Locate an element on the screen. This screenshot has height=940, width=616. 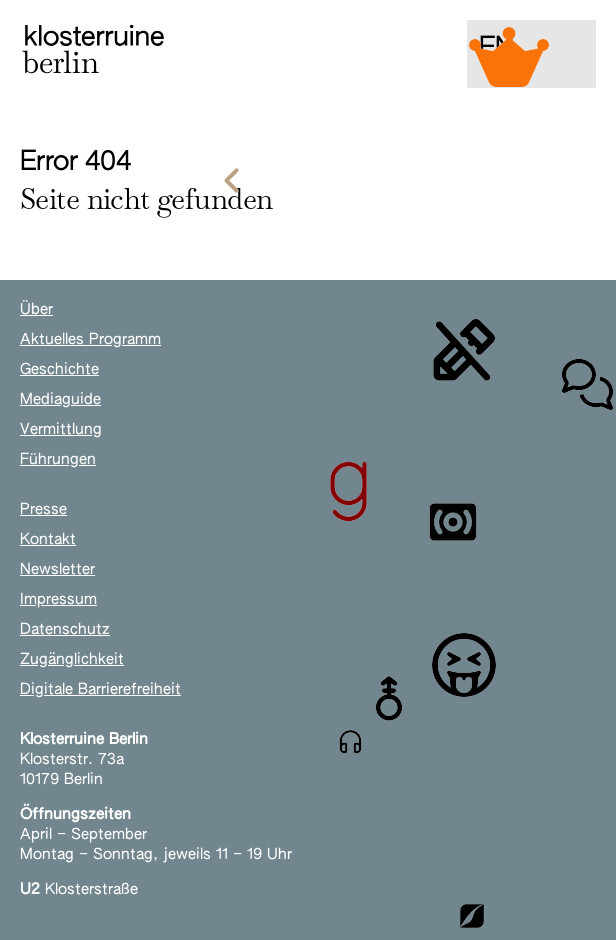
indicates vertical mars symbol or transgender male gender identity is located at coordinates (389, 699).